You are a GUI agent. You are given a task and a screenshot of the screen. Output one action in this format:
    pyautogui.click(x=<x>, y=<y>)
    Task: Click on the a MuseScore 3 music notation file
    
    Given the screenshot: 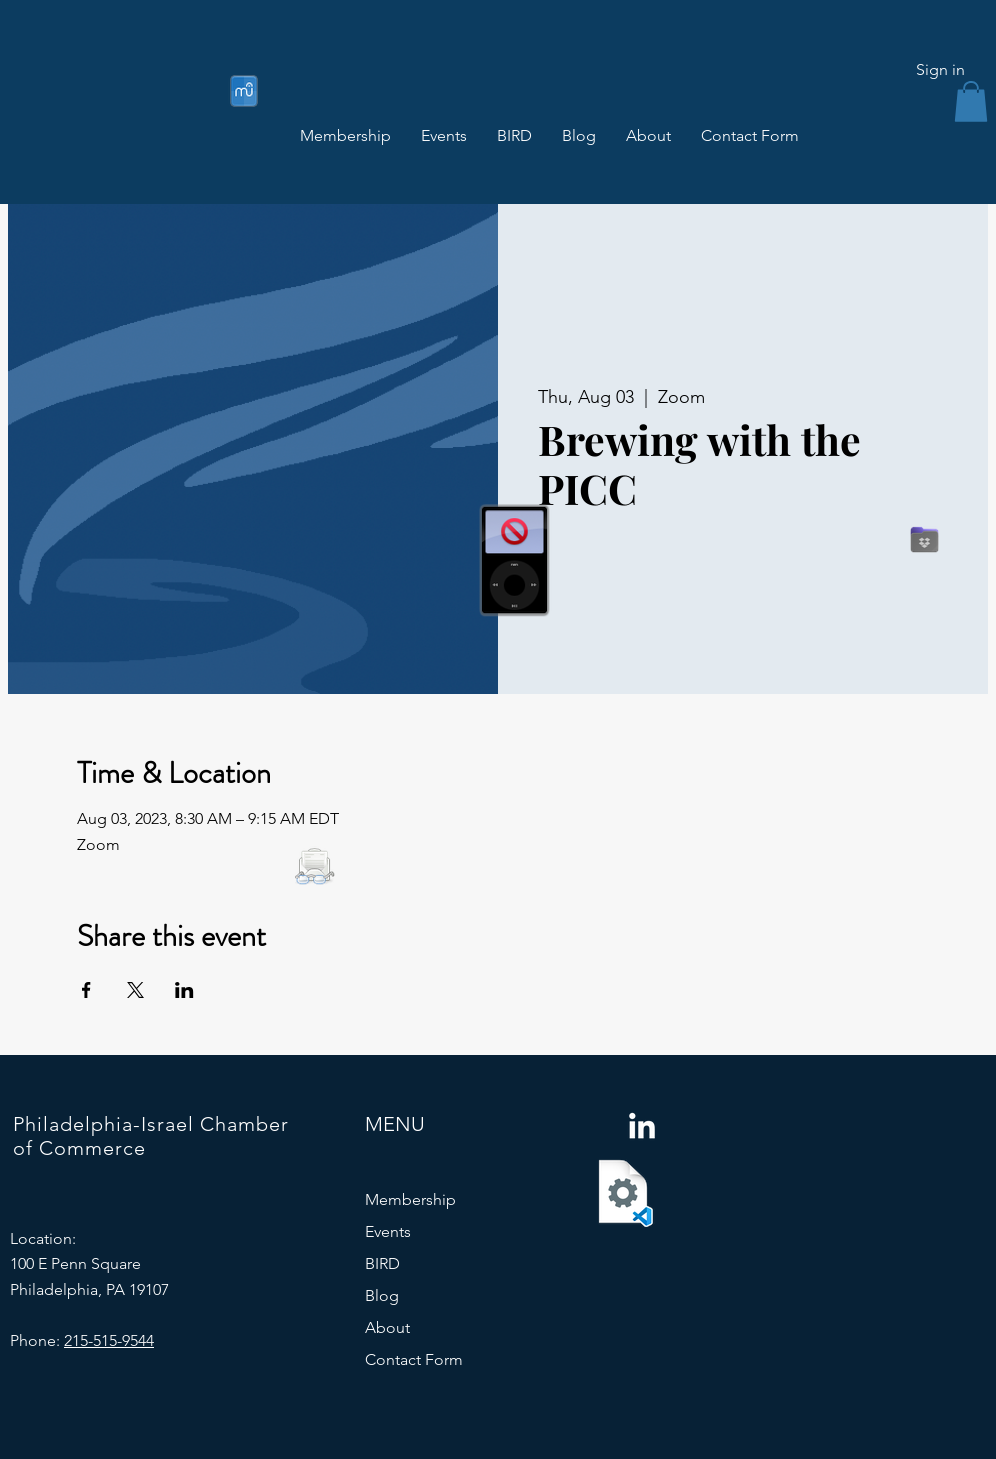 What is the action you would take?
    pyautogui.click(x=244, y=91)
    